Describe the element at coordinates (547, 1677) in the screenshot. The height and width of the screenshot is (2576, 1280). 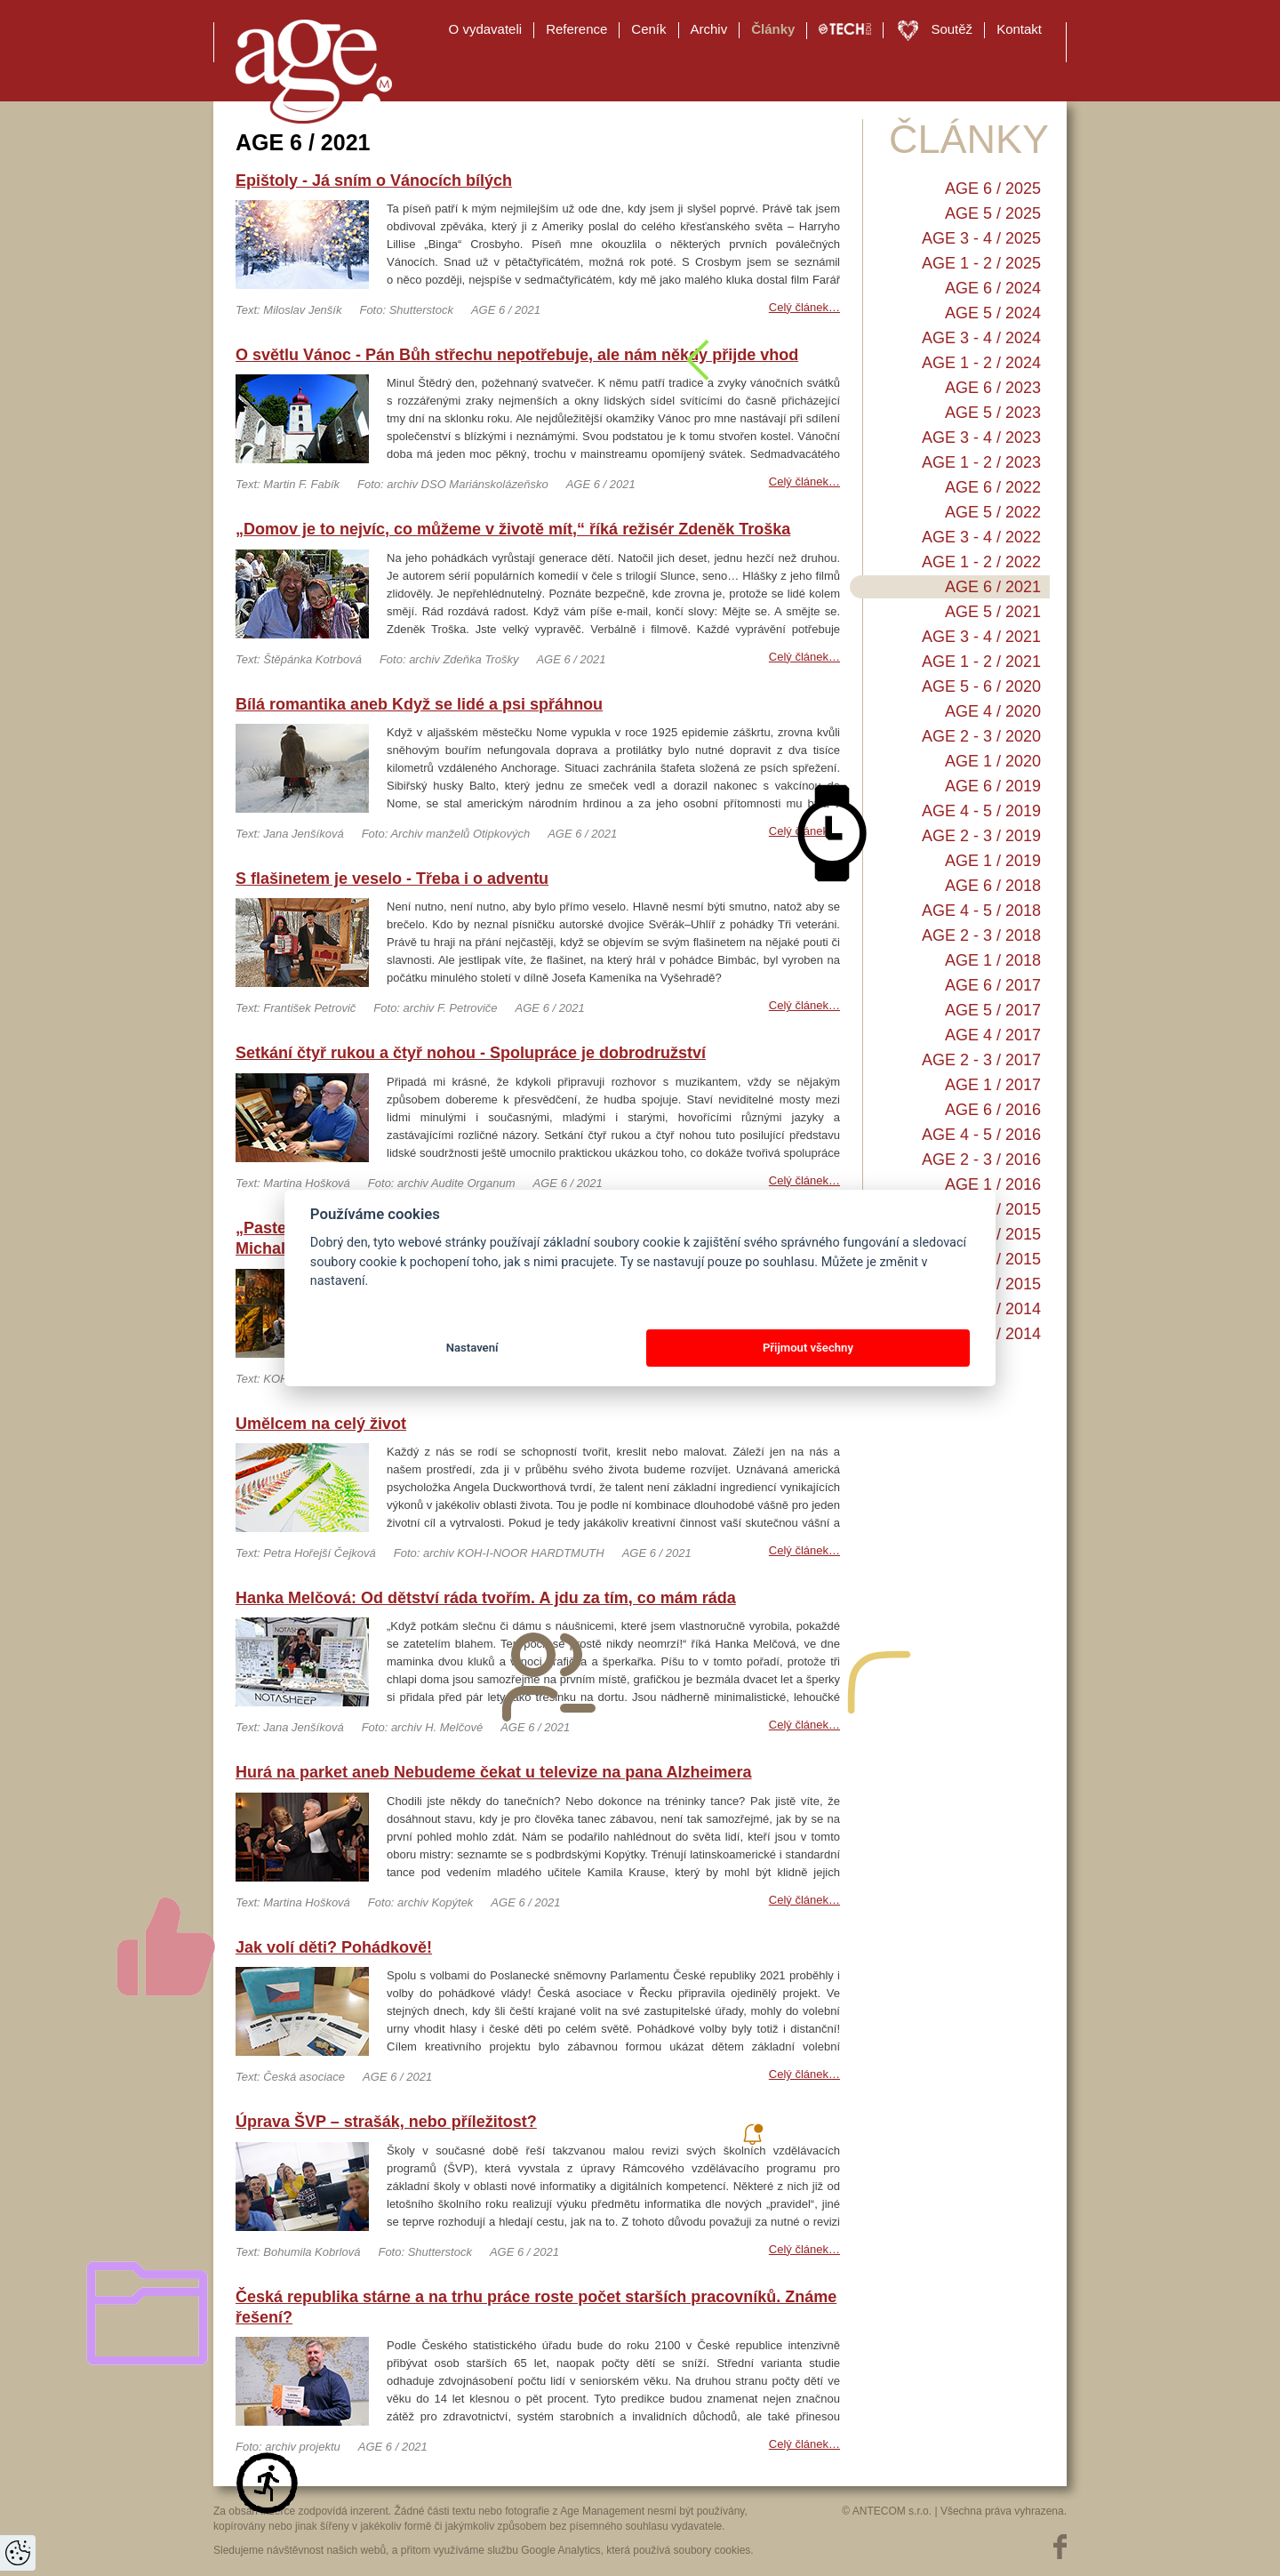
I see `remove a member from the group` at that location.